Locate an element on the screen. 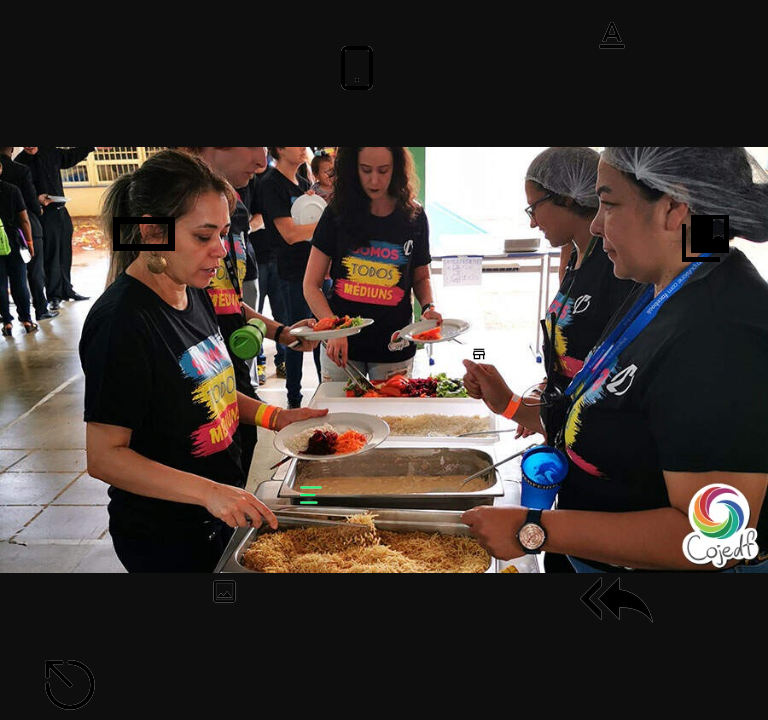  find nearby stores or shops is located at coordinates (479, 354).